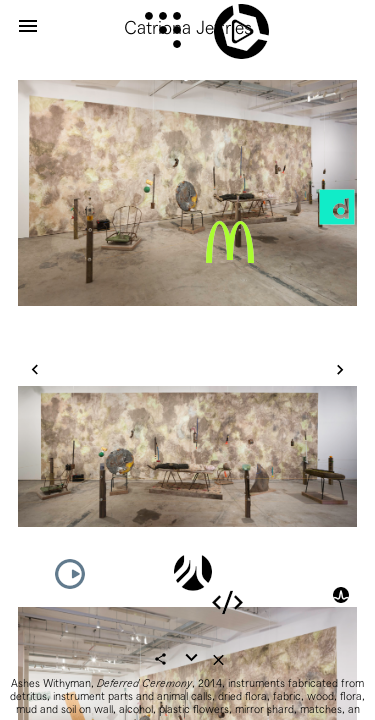 The width and height of the screenshot is (375, 720). I want to click on coderwall logo, so click(163, 30).